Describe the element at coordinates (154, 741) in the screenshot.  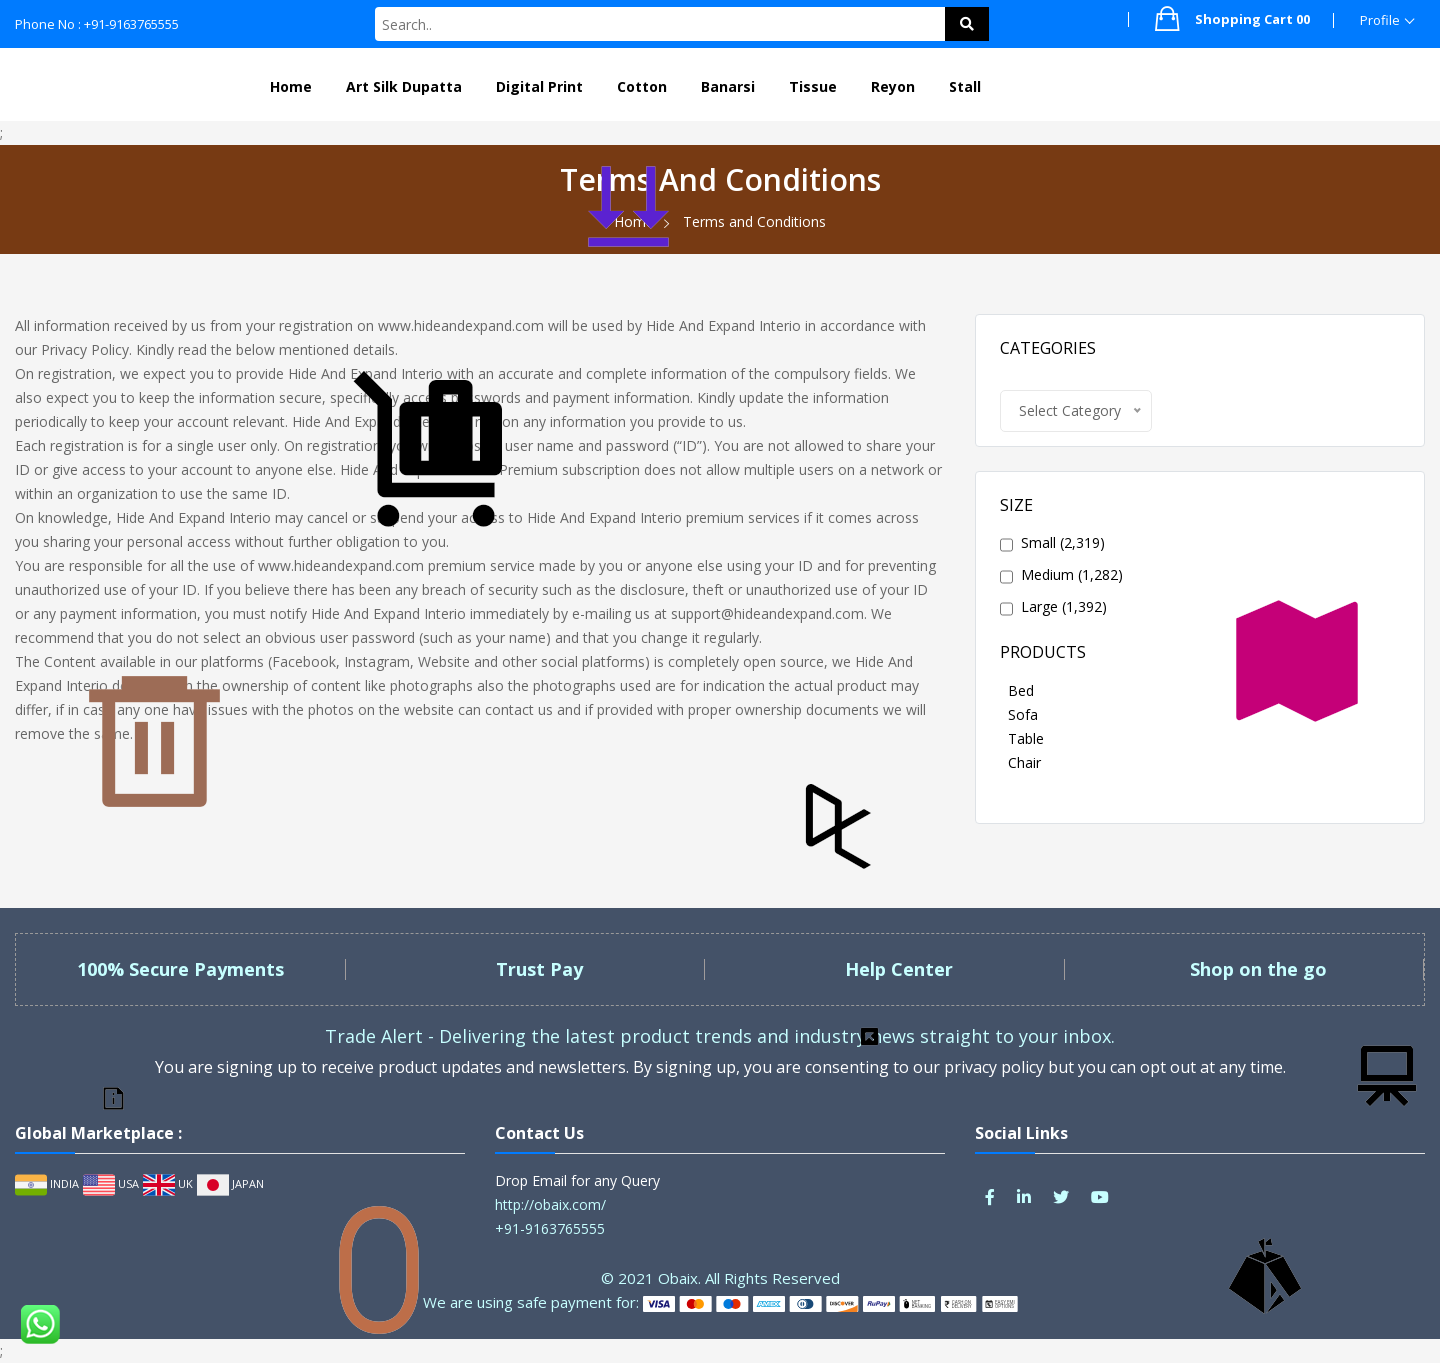
I see `delete selected item` at that location.